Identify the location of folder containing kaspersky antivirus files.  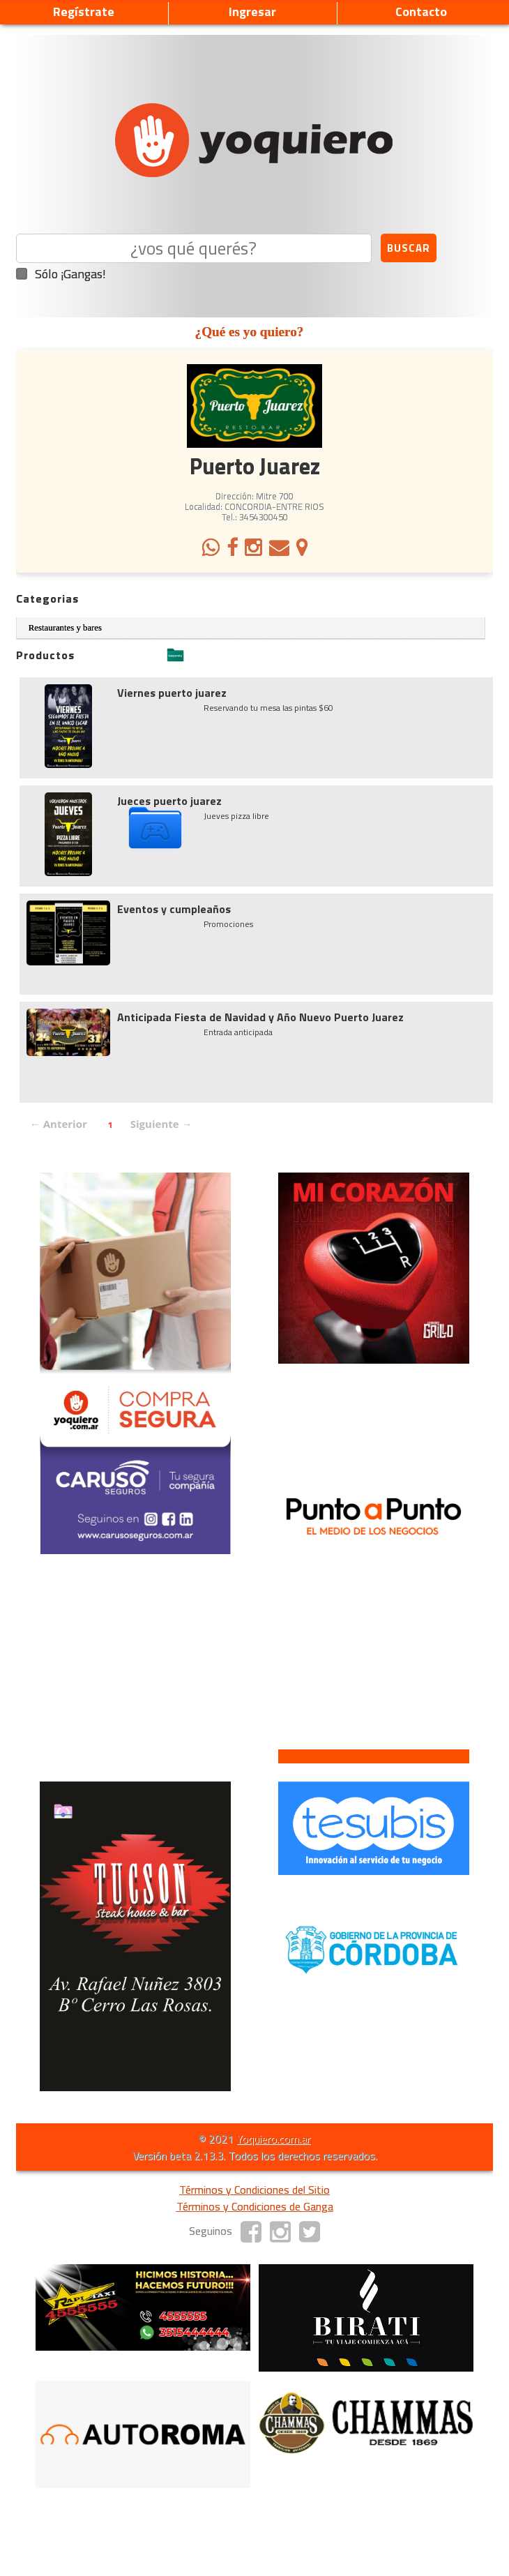
(175, 655).